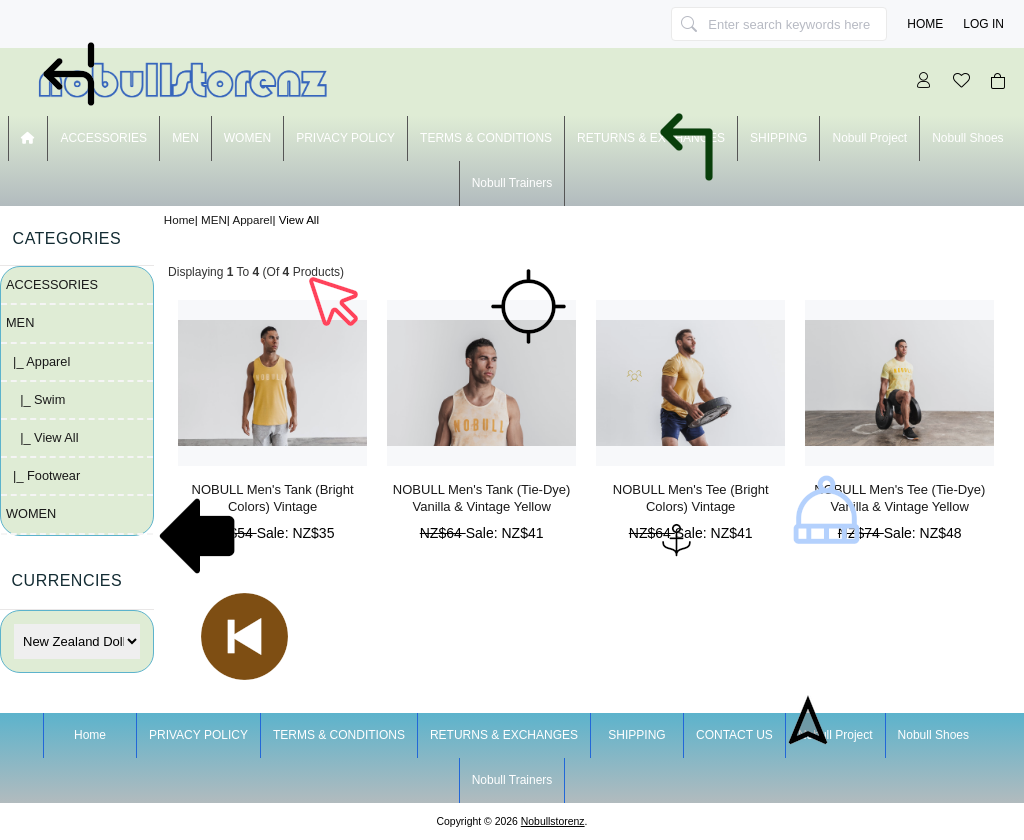  Describe the element at coordinates (244, 636) in the screenshot. I see `skip to previous track` at that location.